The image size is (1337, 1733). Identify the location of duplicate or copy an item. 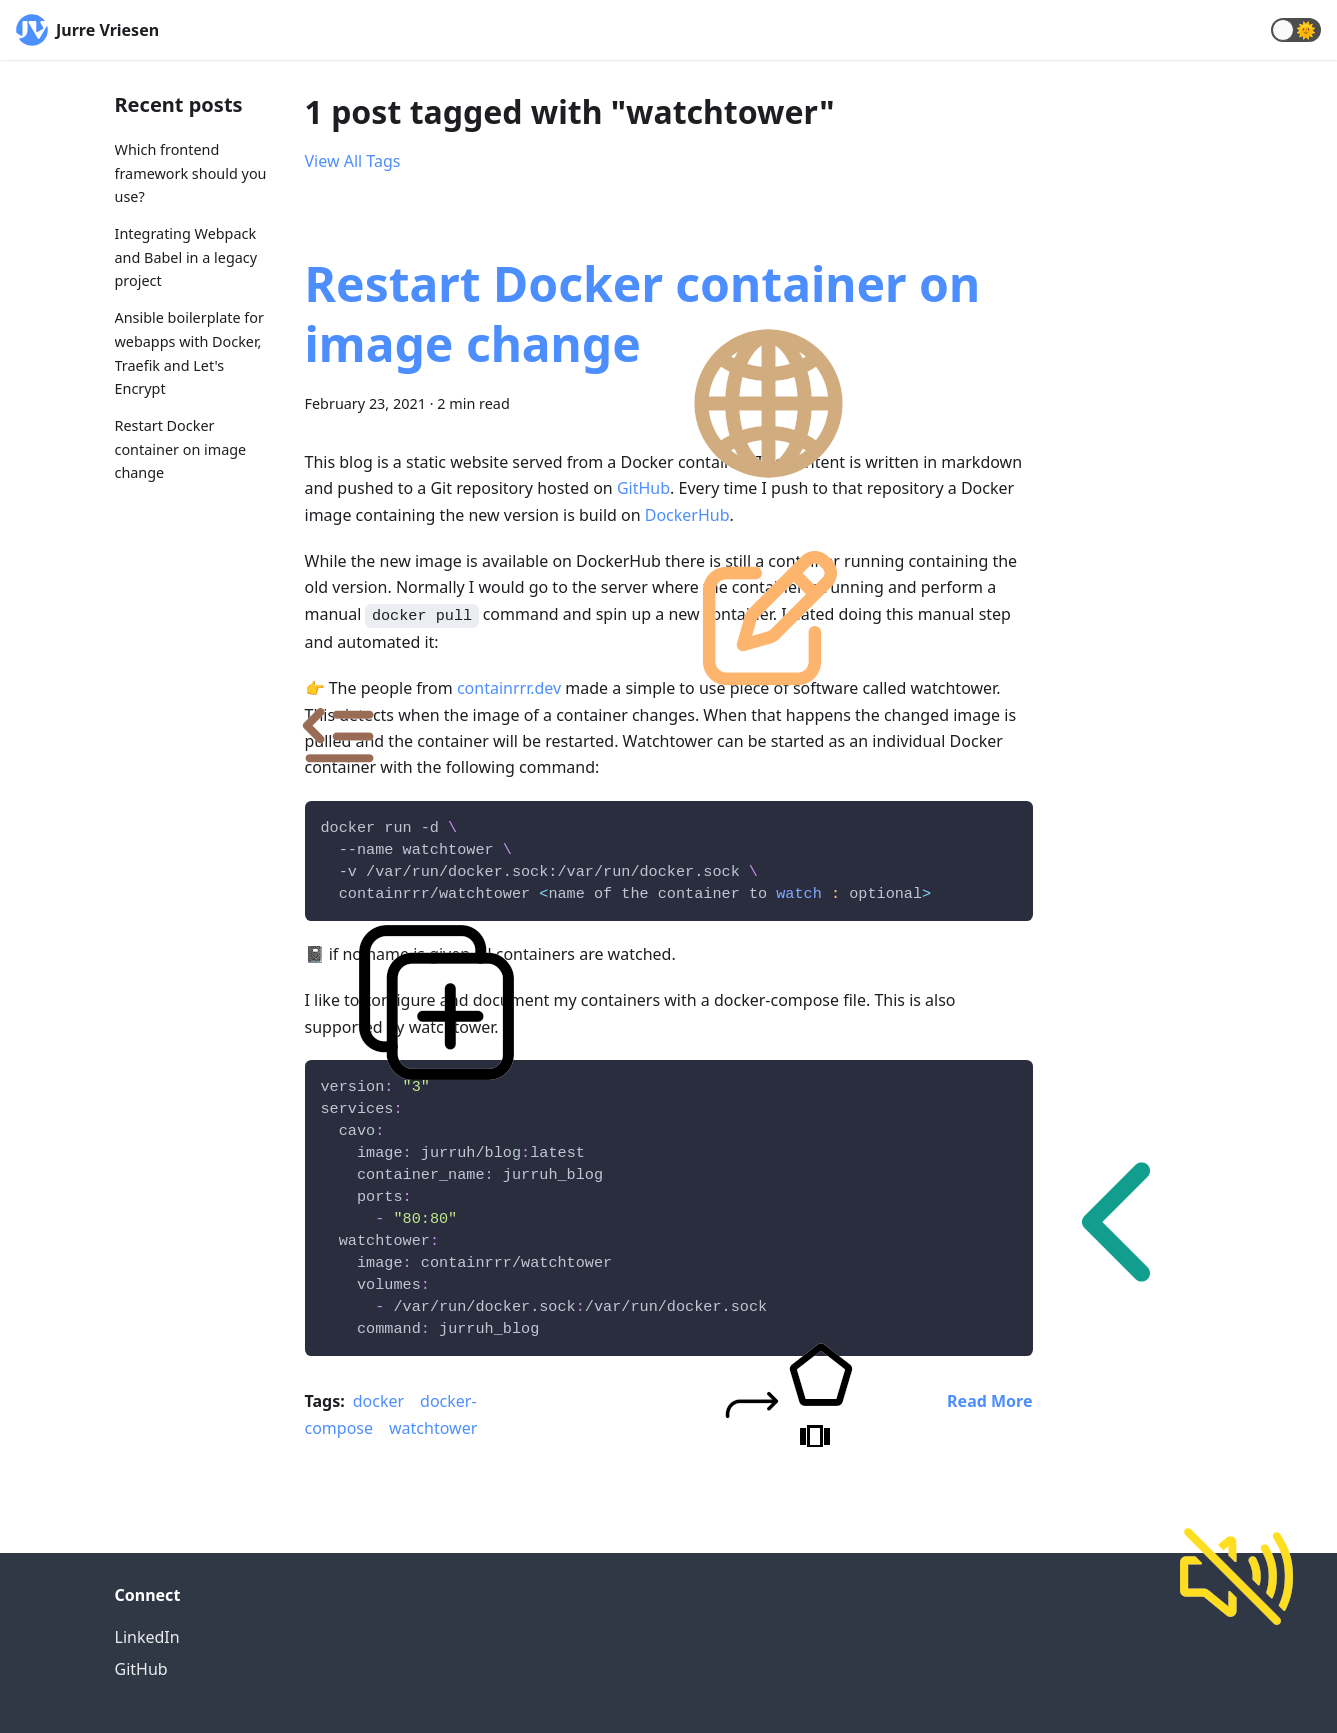
(436, 1002).